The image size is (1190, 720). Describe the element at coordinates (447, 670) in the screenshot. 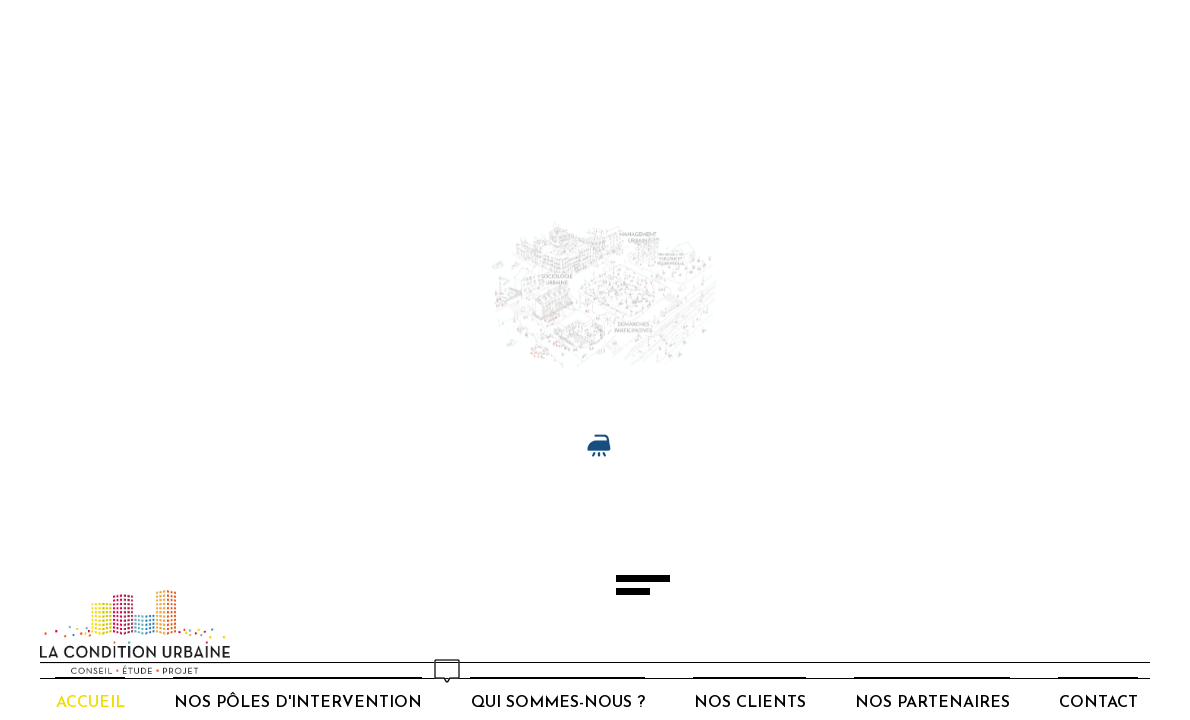

I see `open chat or messaging` at that location.